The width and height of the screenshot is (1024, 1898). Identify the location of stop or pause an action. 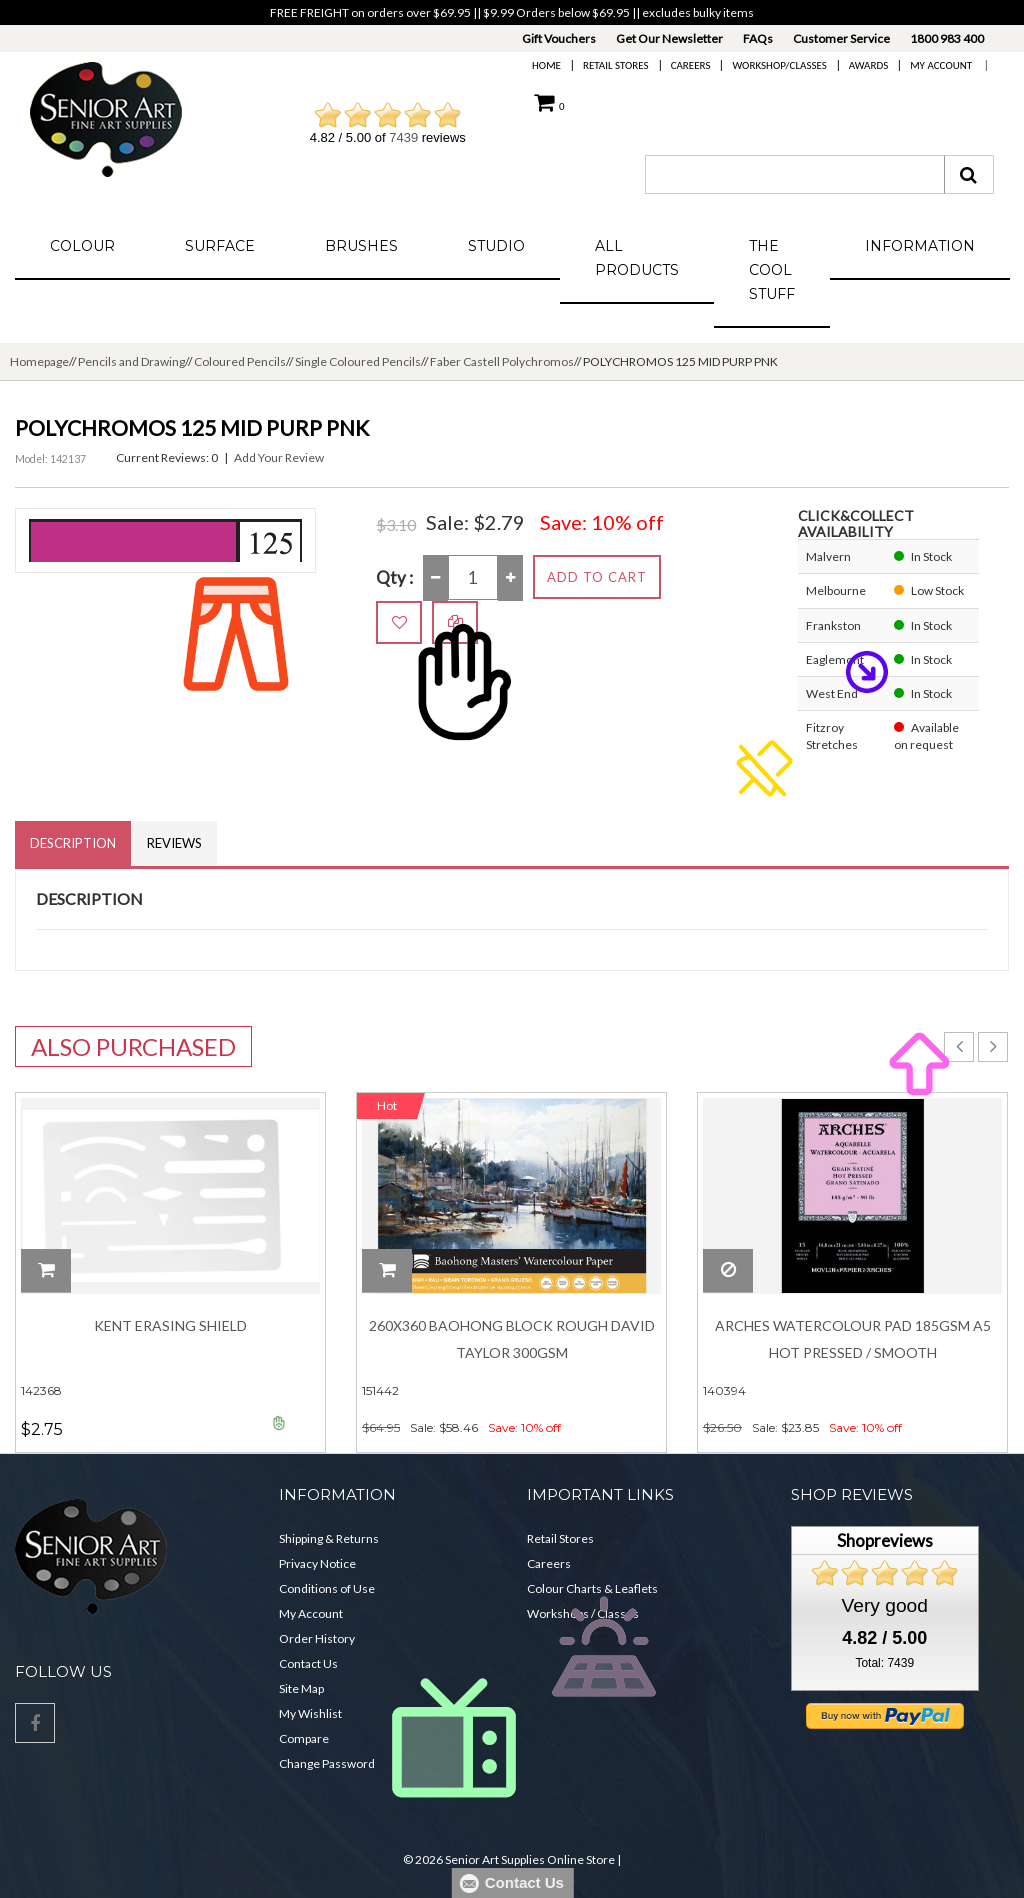
(465, 682).